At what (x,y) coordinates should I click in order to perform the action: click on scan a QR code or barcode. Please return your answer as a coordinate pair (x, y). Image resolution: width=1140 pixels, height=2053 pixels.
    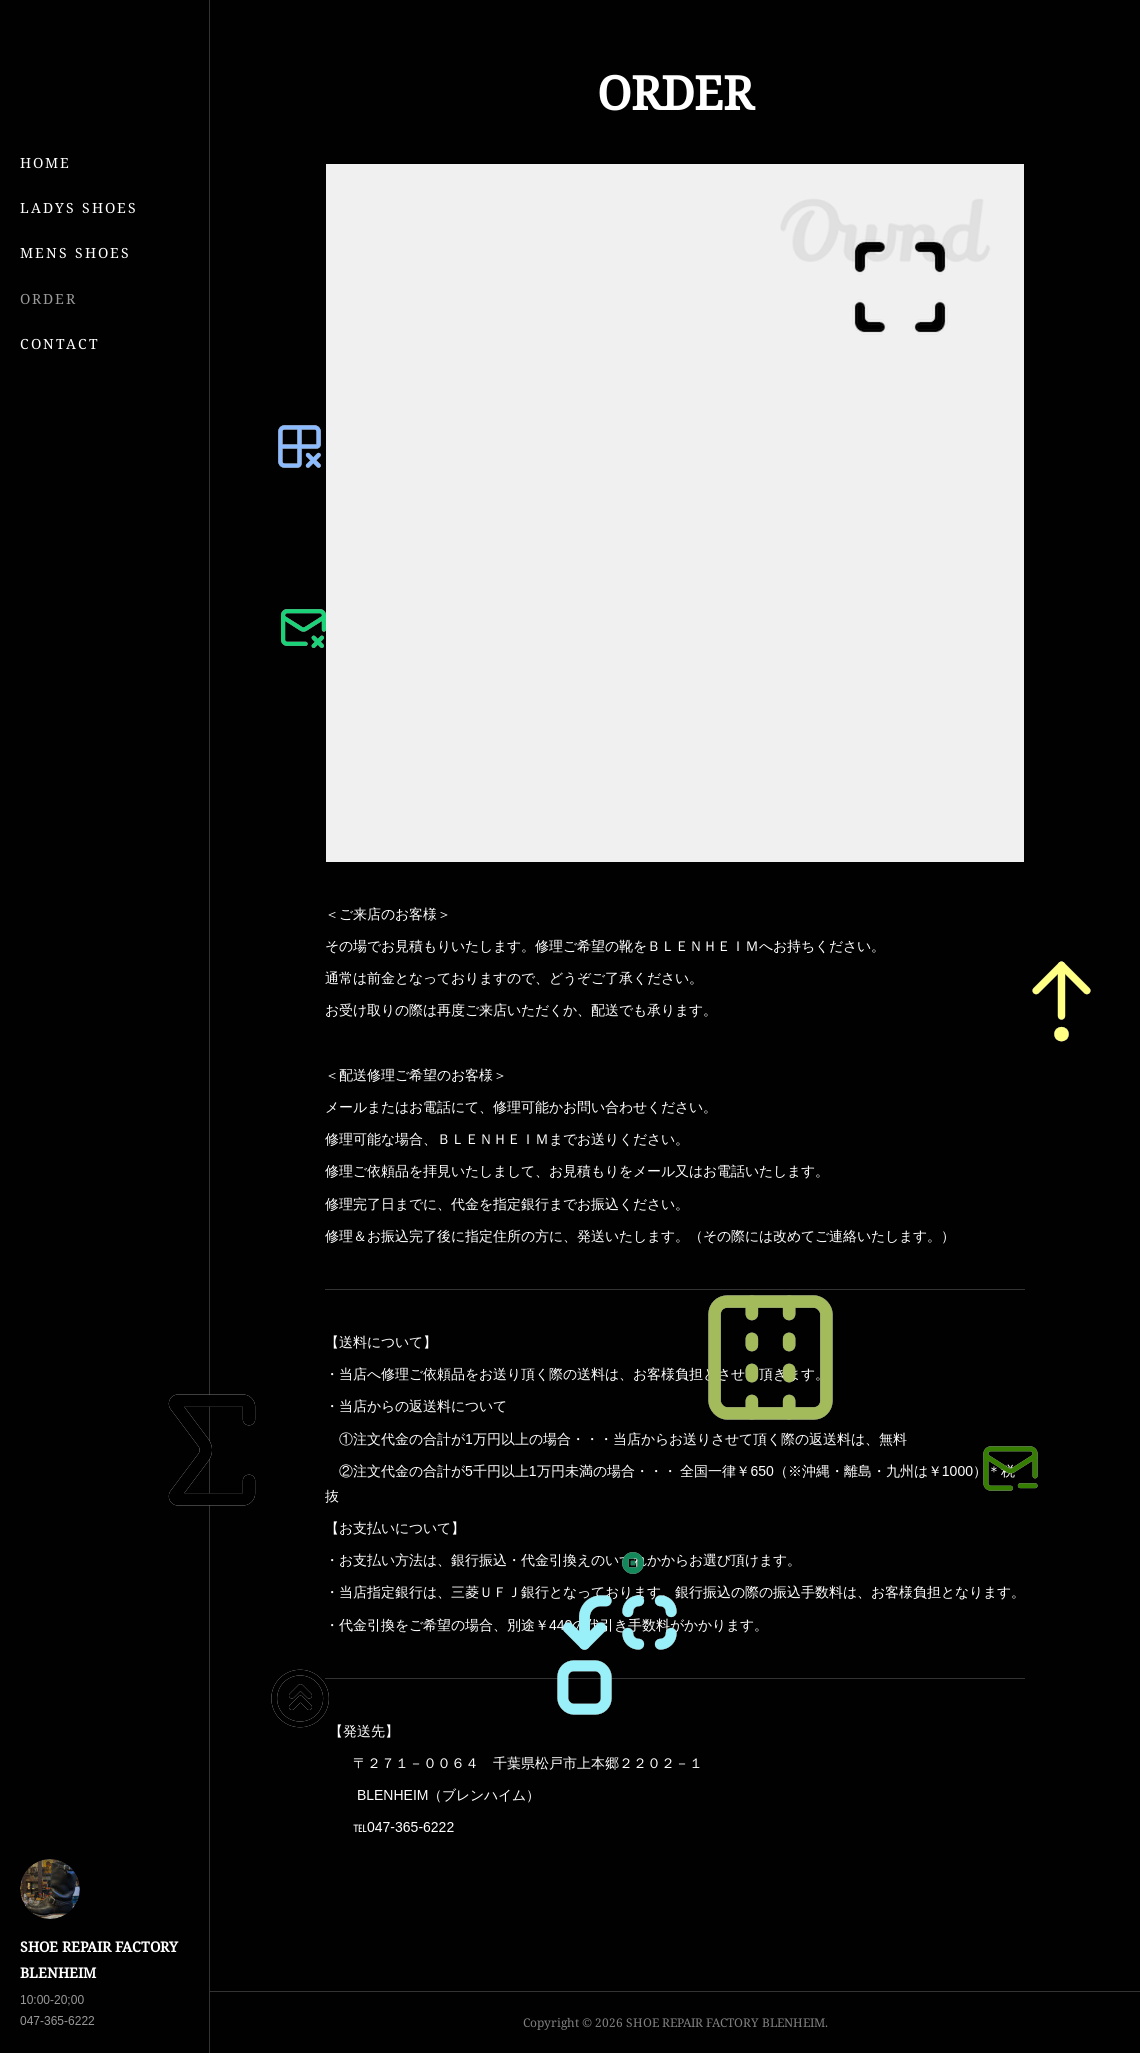
    Looking at the image, I should click on (900, 287).